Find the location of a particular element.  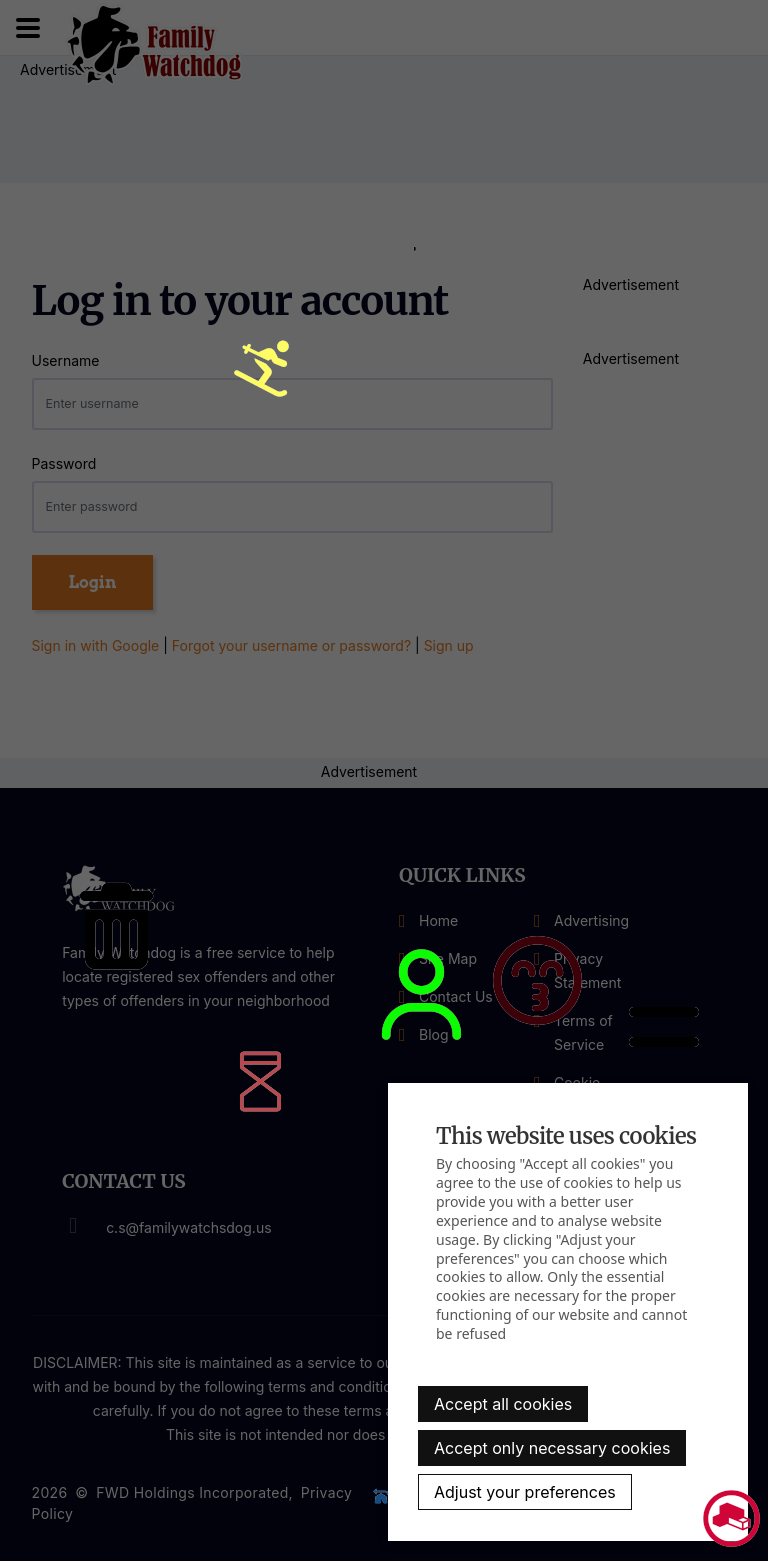

indicates content is licensed for remixing is located at coordinates (731, 1518).